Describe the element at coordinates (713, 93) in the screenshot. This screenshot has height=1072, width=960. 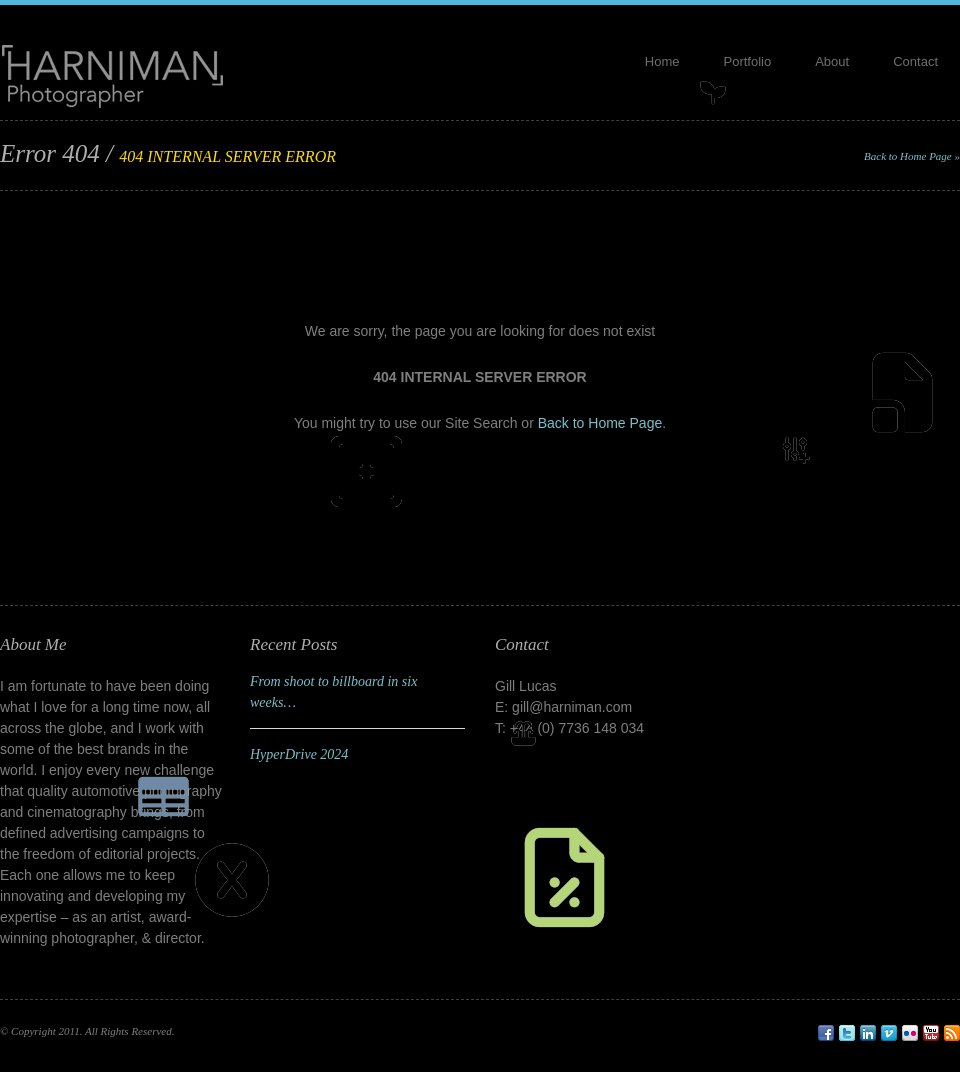
I see `indicates eco-friendly or sustainable option` at that location.